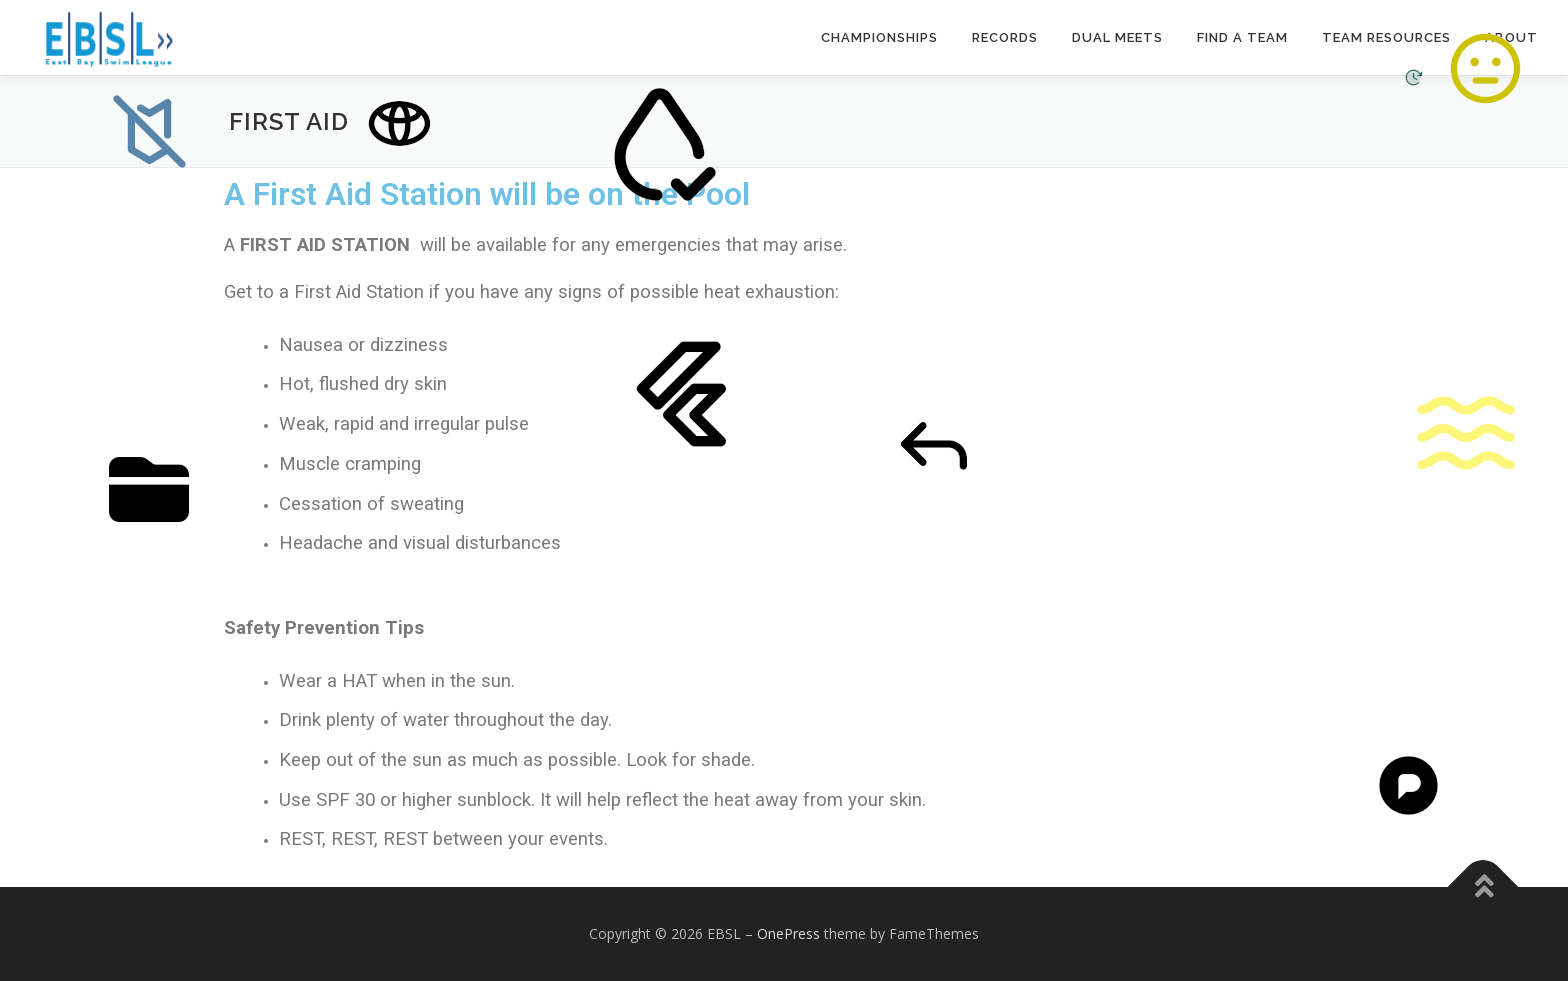  I want to click on water quality verified or safe, so click(659, 144).